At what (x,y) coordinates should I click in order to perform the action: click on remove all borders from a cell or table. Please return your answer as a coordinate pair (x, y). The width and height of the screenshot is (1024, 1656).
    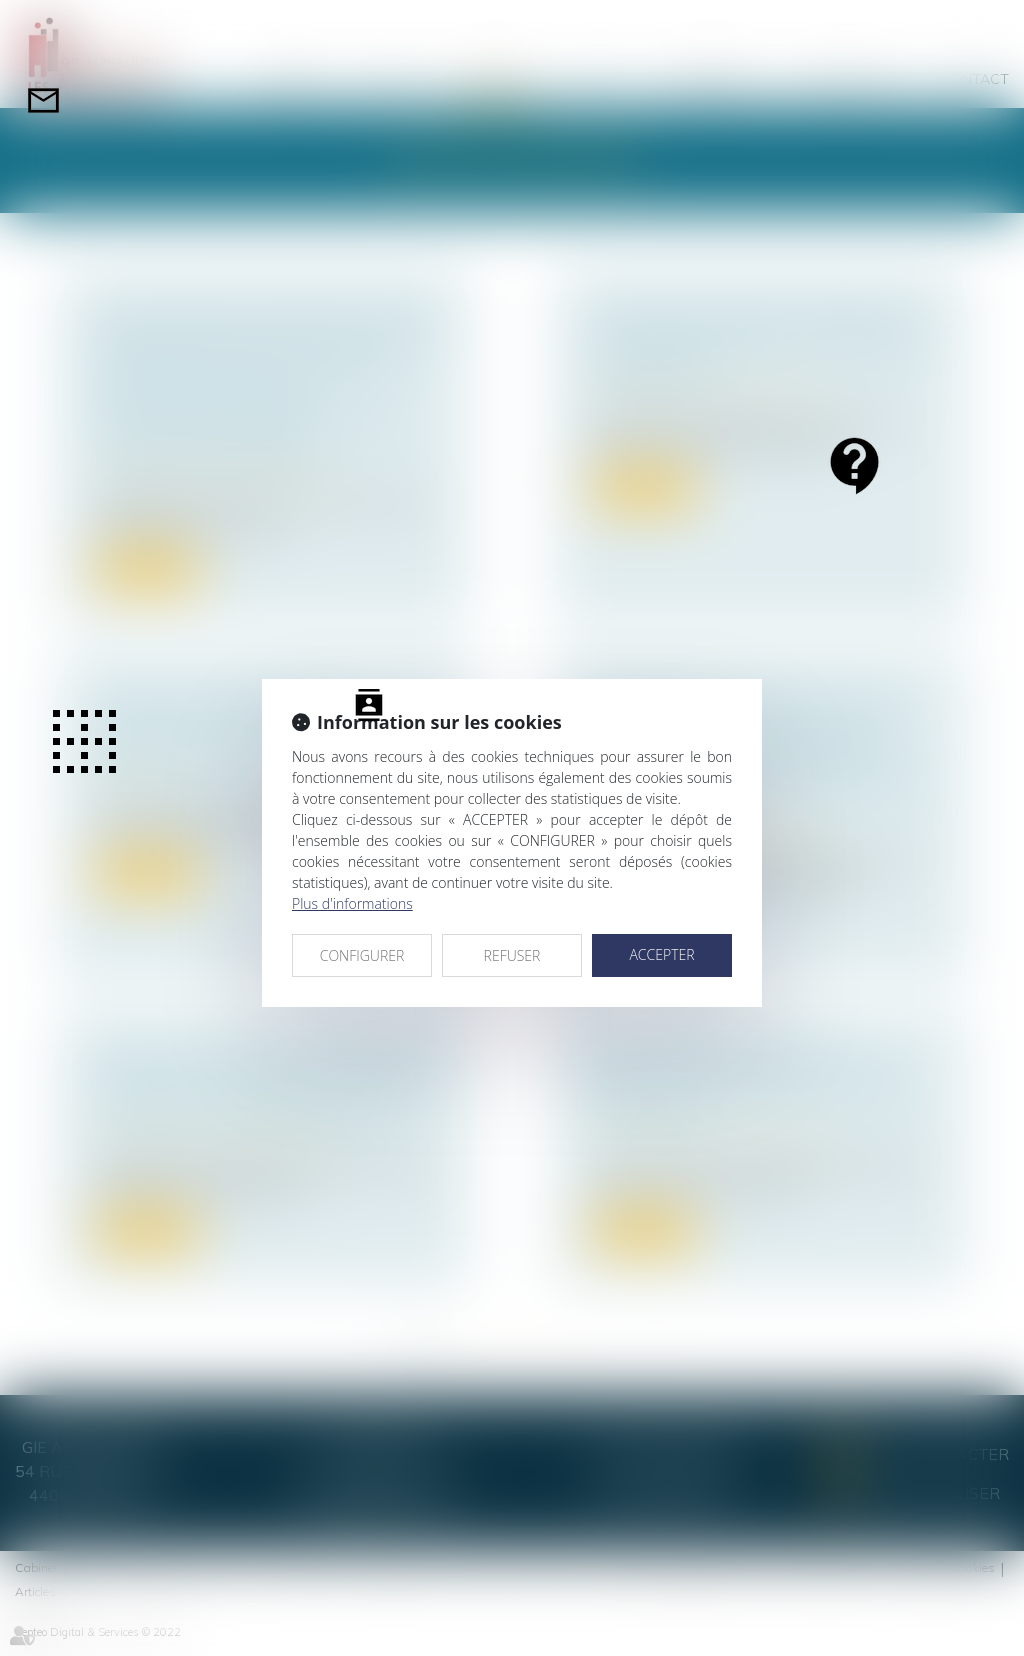
    Looking at the image, I should click on (84, 741).